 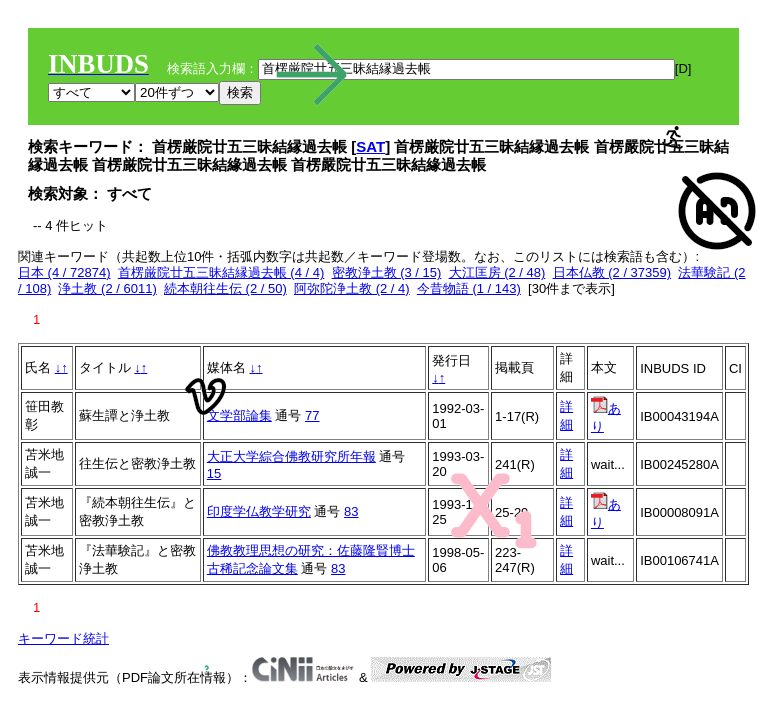 I want to click on access help or support information, so click(x=206, y=668).